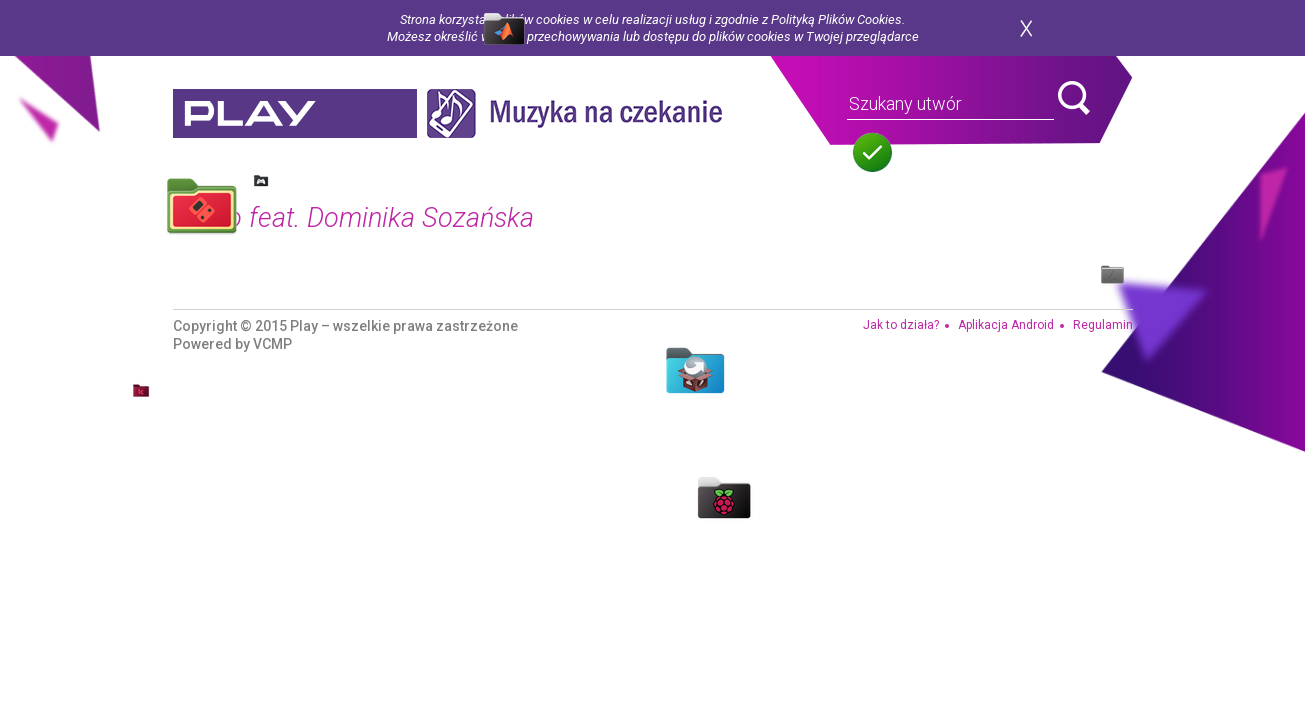 The image size is (1305, 720). What do you see at coordinates (261, 181) in the screenshot?
I see `open microsoft games folder` at bounding box center [261, 181].